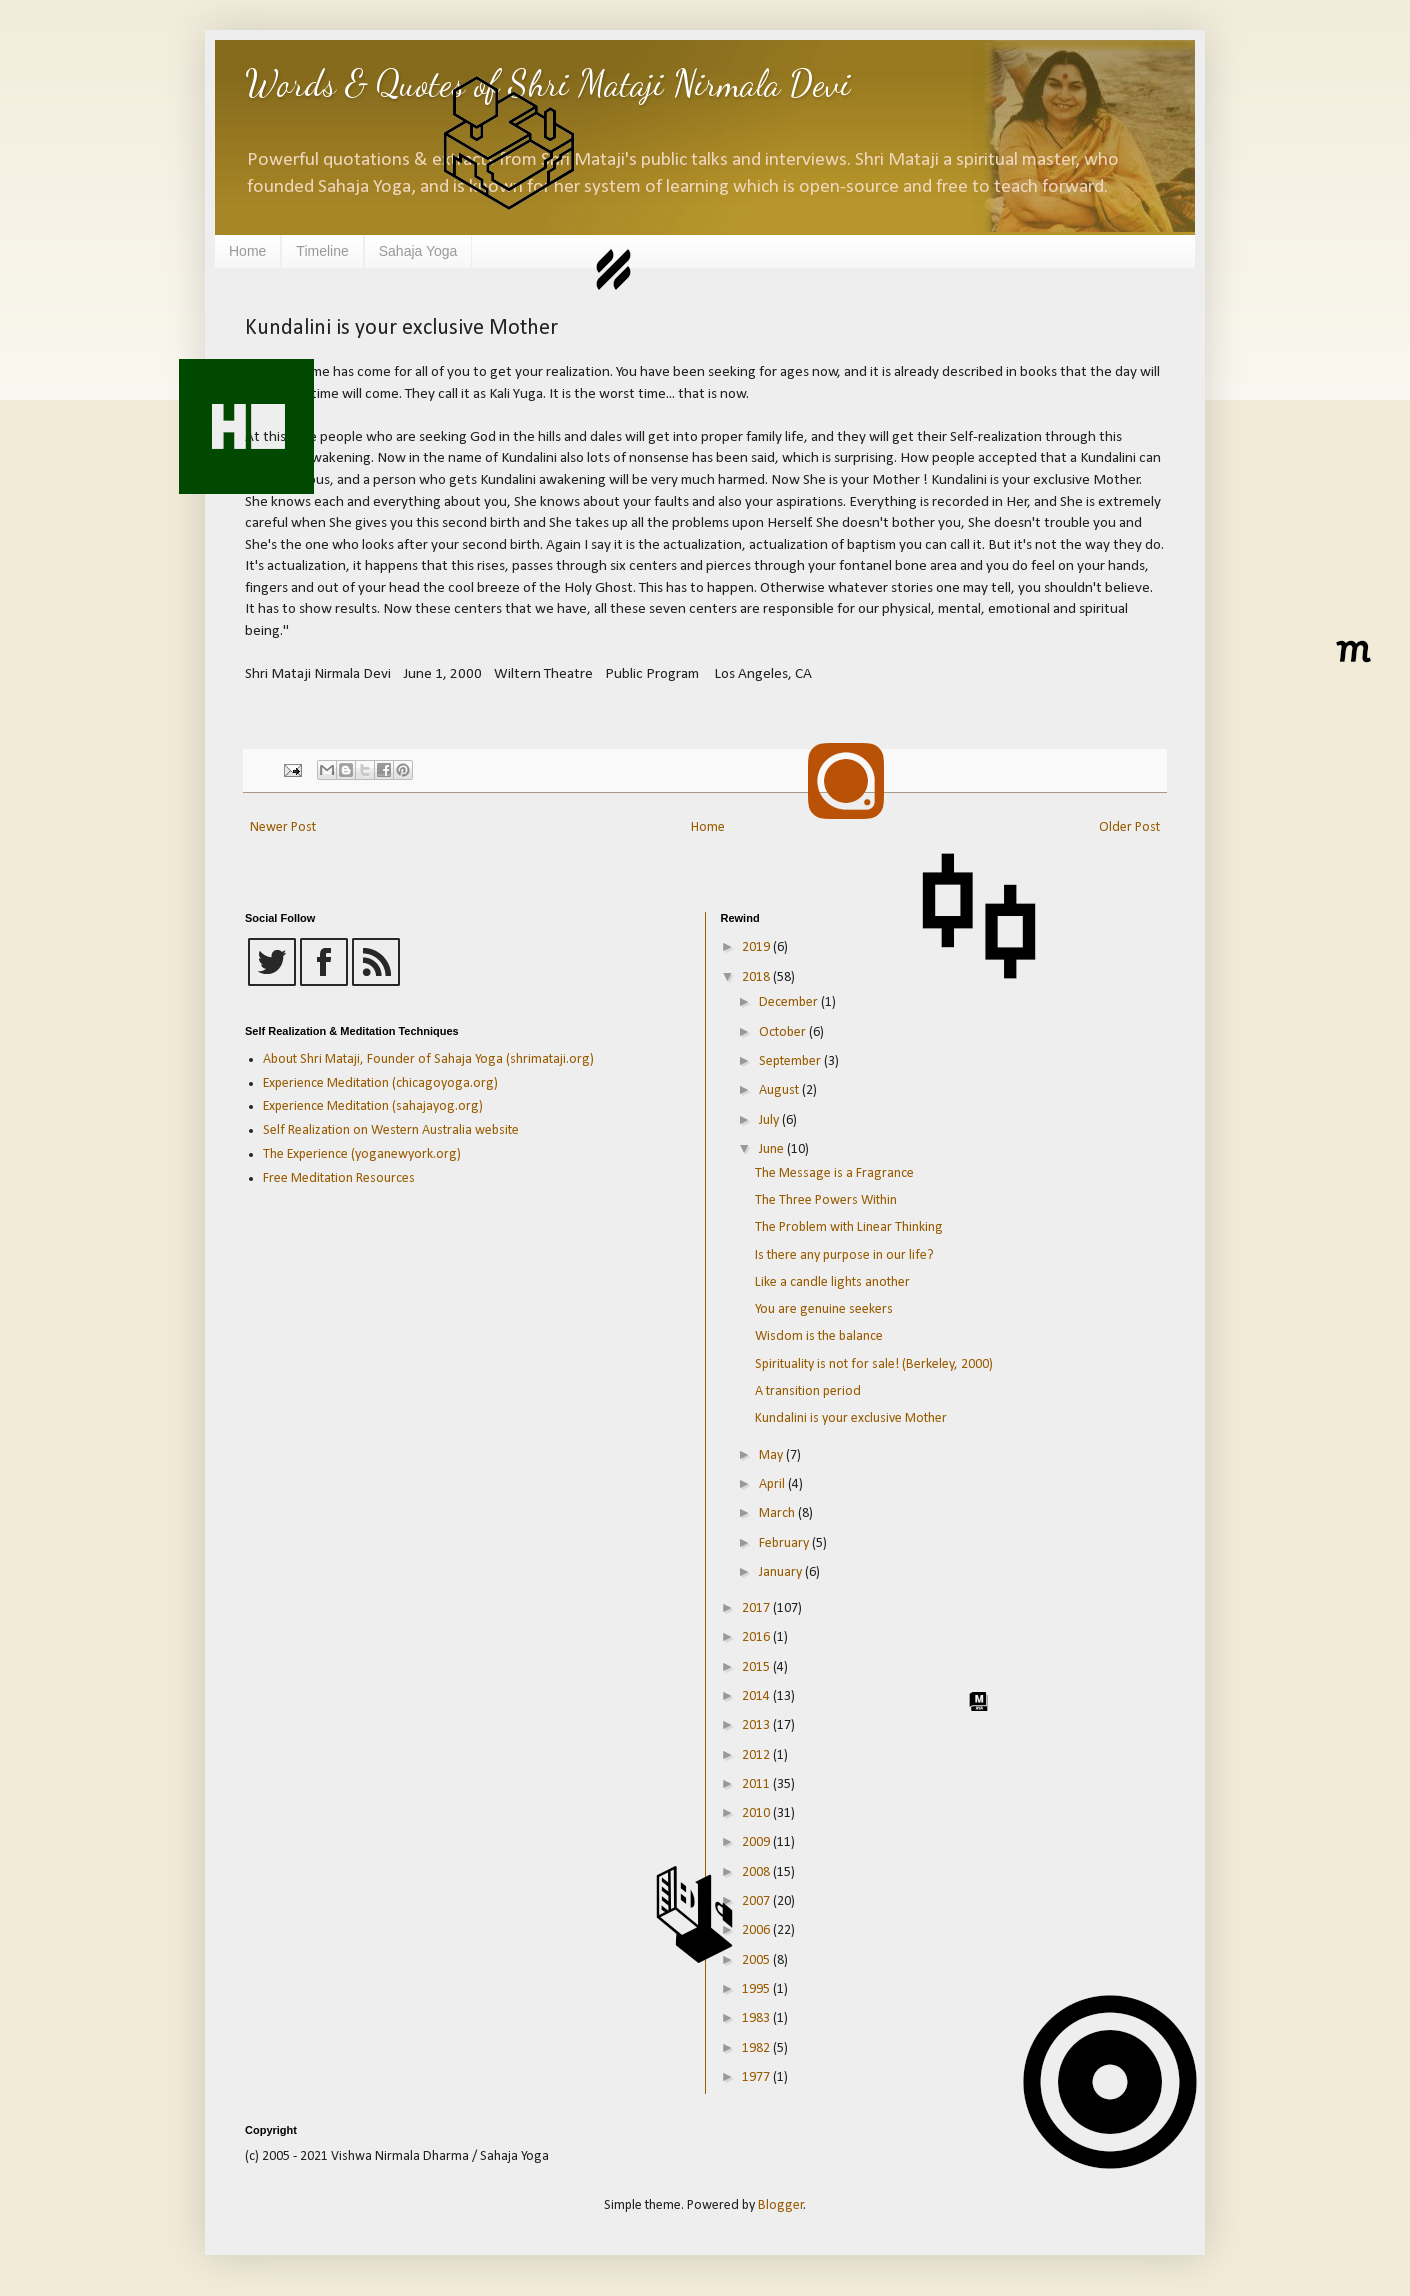 This screenshot has width=1410, height=2296. I want to click on open the PlanGrid app, so click(846, 781).